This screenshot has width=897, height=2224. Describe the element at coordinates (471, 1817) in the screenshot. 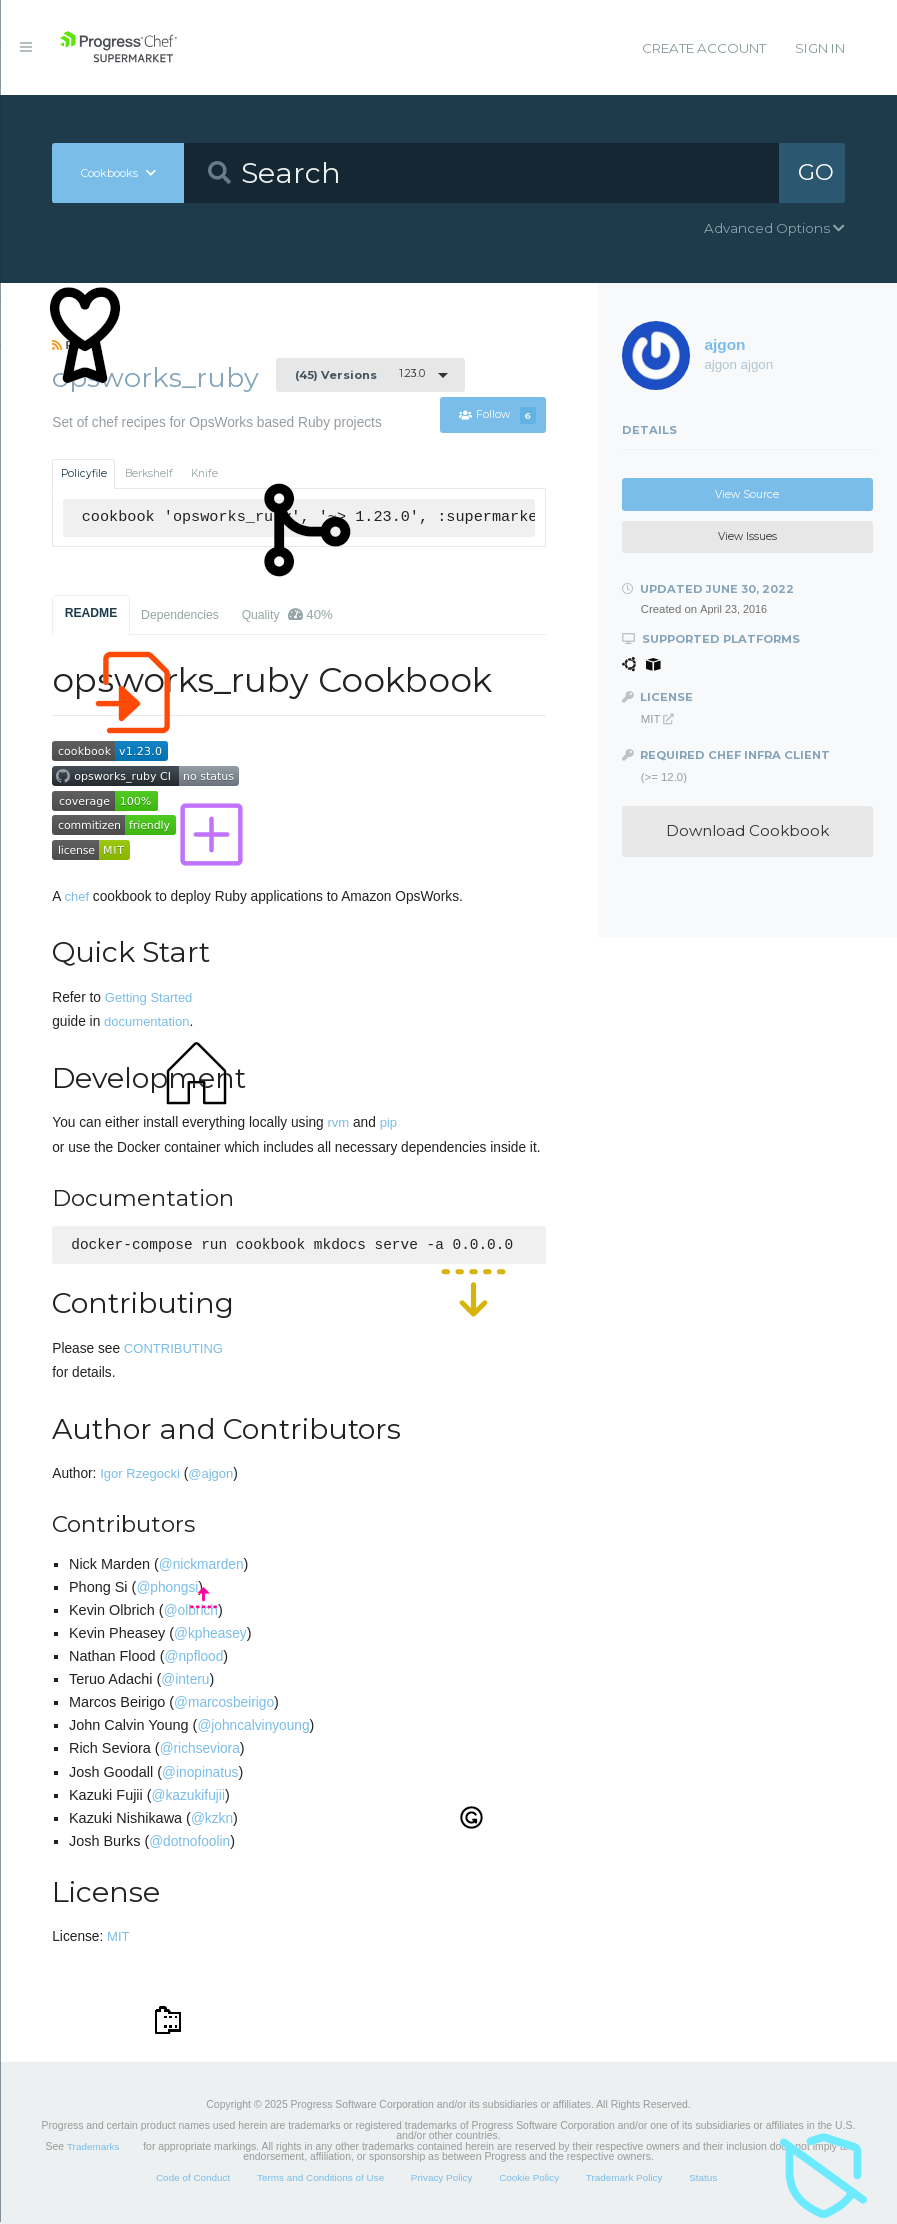

I see `open Grammarly writing assistant` at that location.